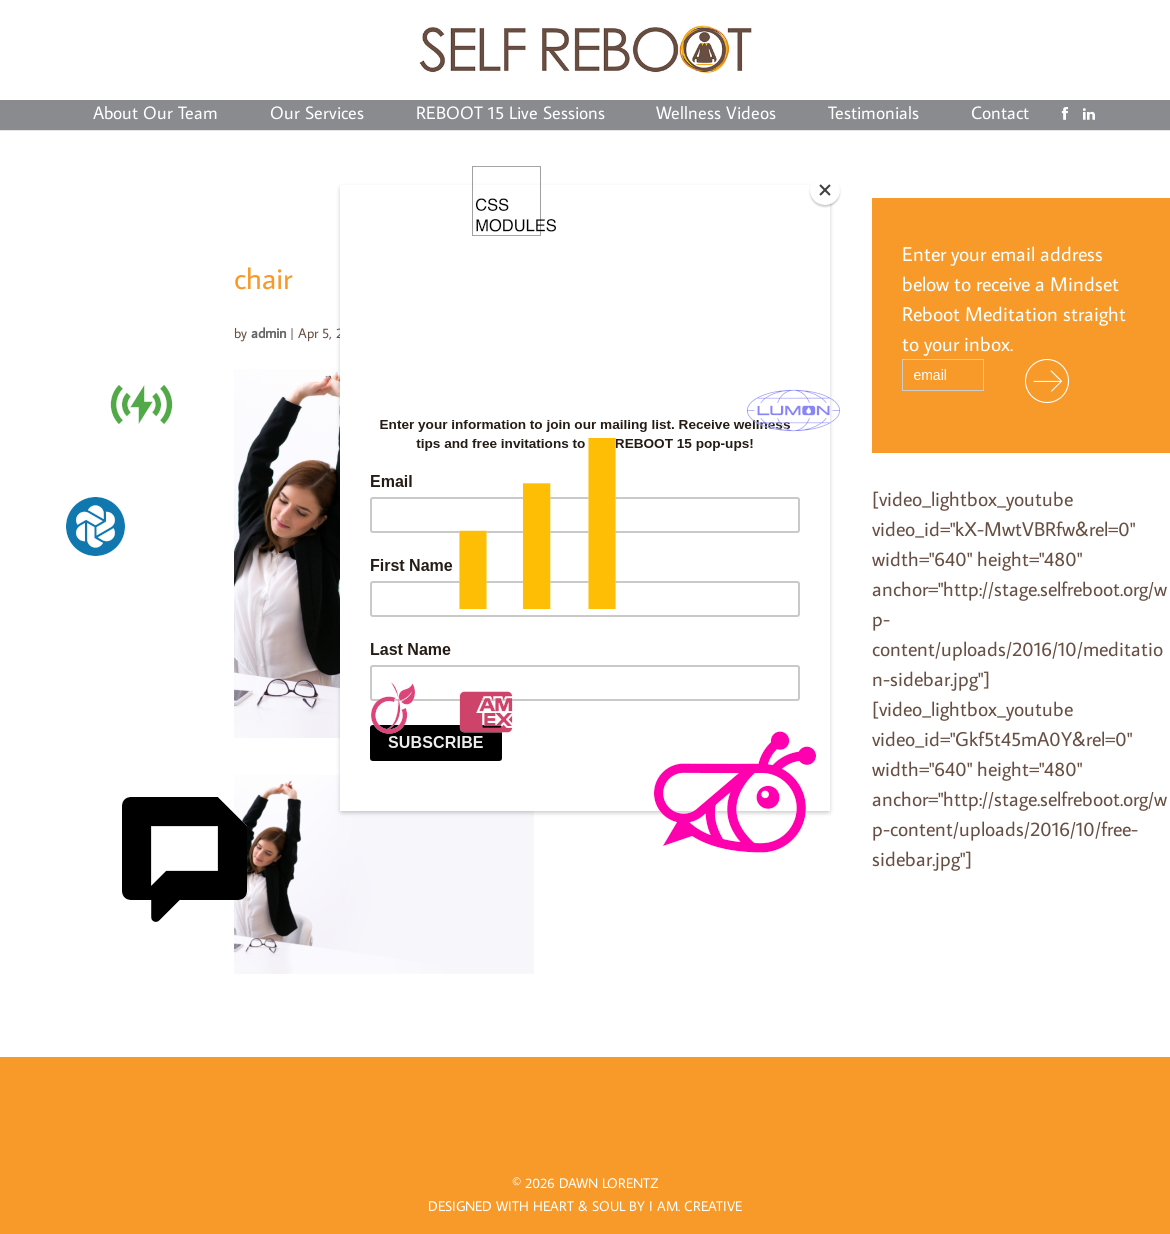 The width and height of the screenshot is (1170, 1234). What do you see at coordinates (184, 859) in the screenshot?
I see `open Google Chat` at bounding box center [184, 859].